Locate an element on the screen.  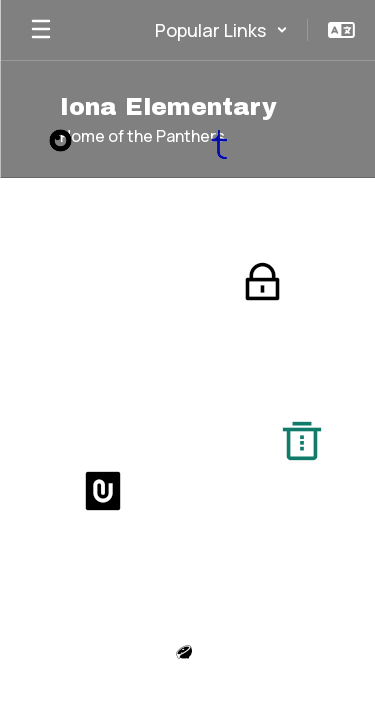
delete selected item is located at coordinates (302, 441).